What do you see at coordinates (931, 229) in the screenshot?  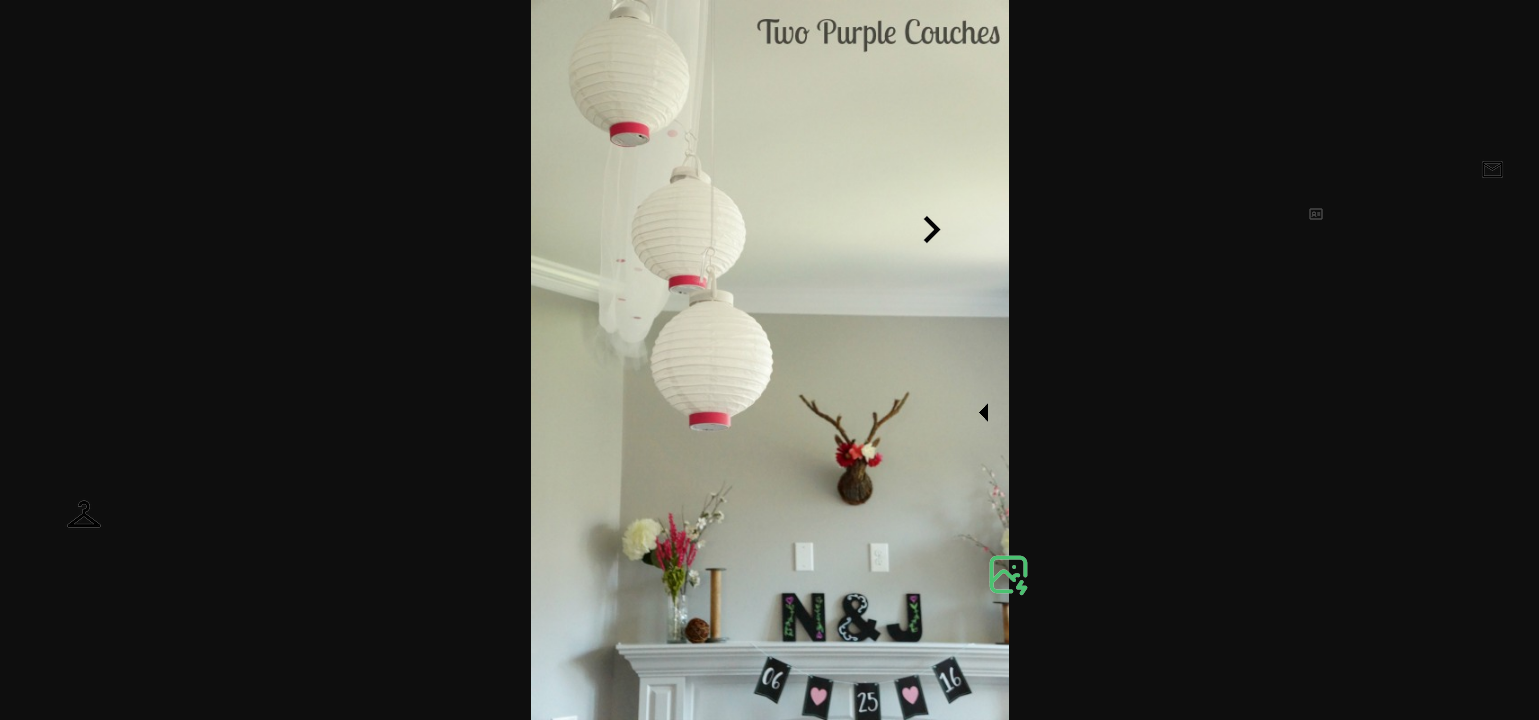 I see `navigate to the next item or page` at bounding box center [931, 229].